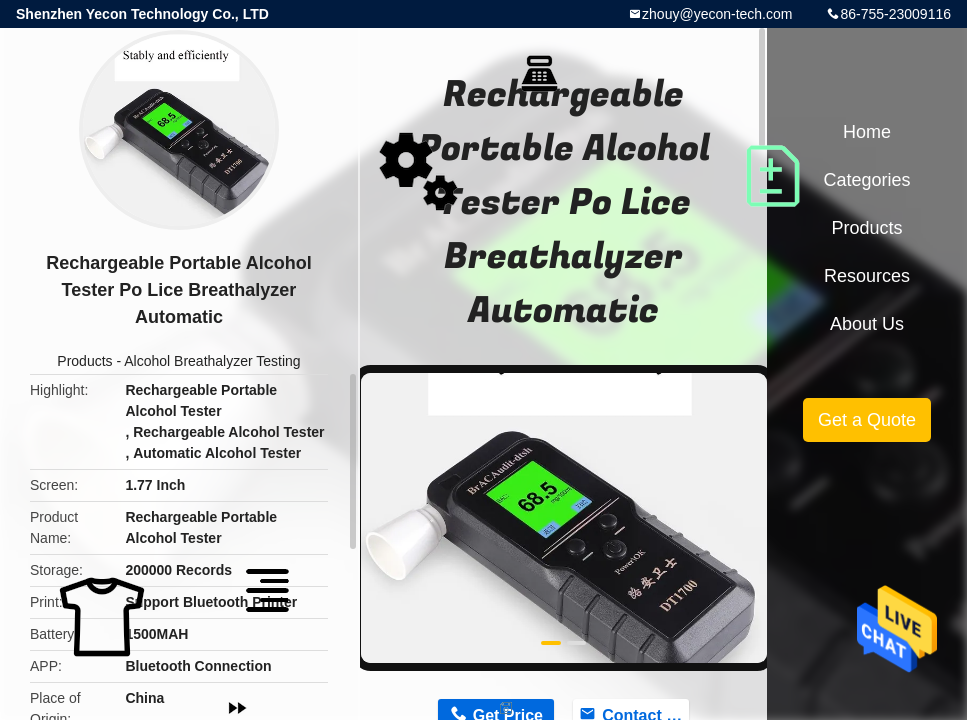 The height and width of the screenshot is (720, 967). What do you see at coordinates (539, 73) in the screenshot?
I see `access point of sale or checkout system` at bounding box center [539, 73].